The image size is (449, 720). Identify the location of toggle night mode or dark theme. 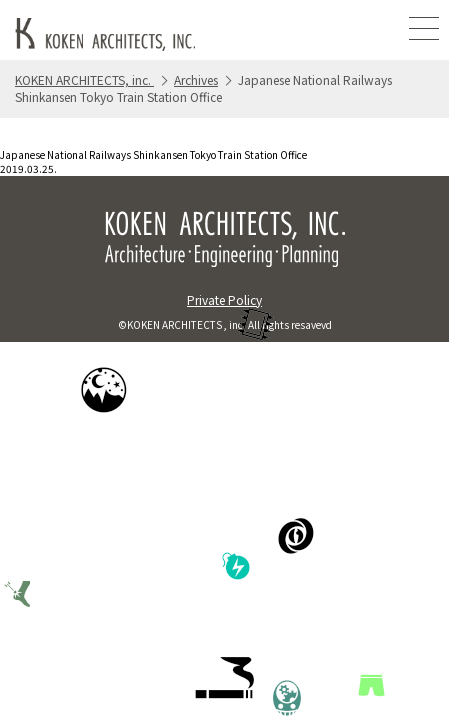
(104, 390).